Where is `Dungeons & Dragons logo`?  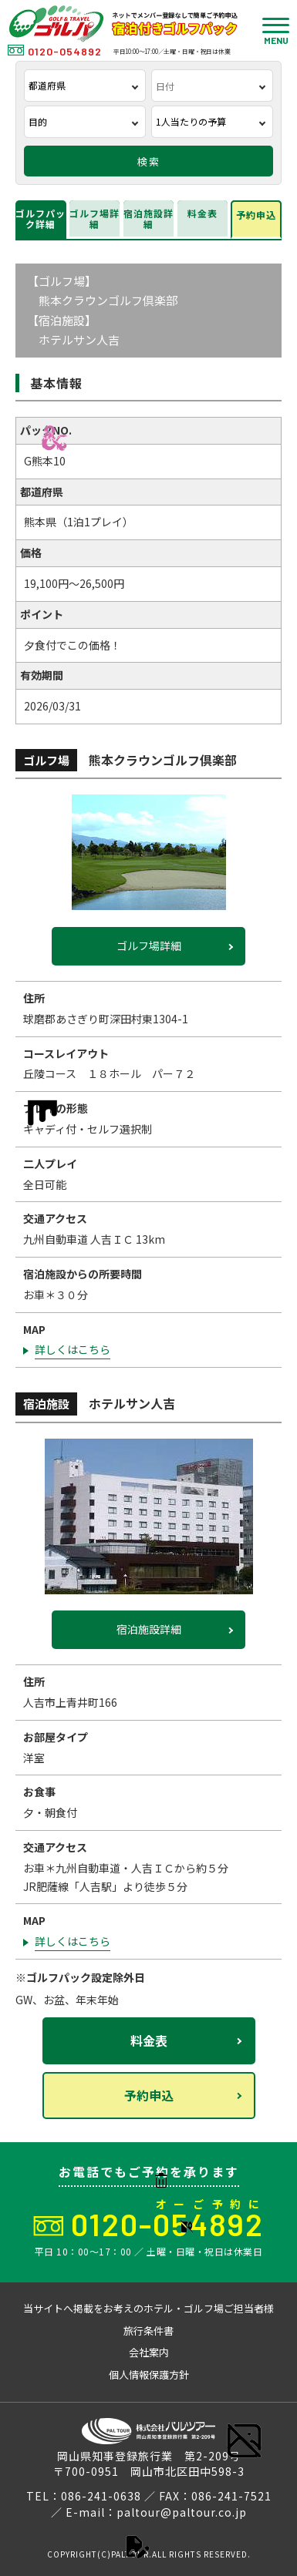
Dungeons & Dragons logo is located at coordinates (54, 438).